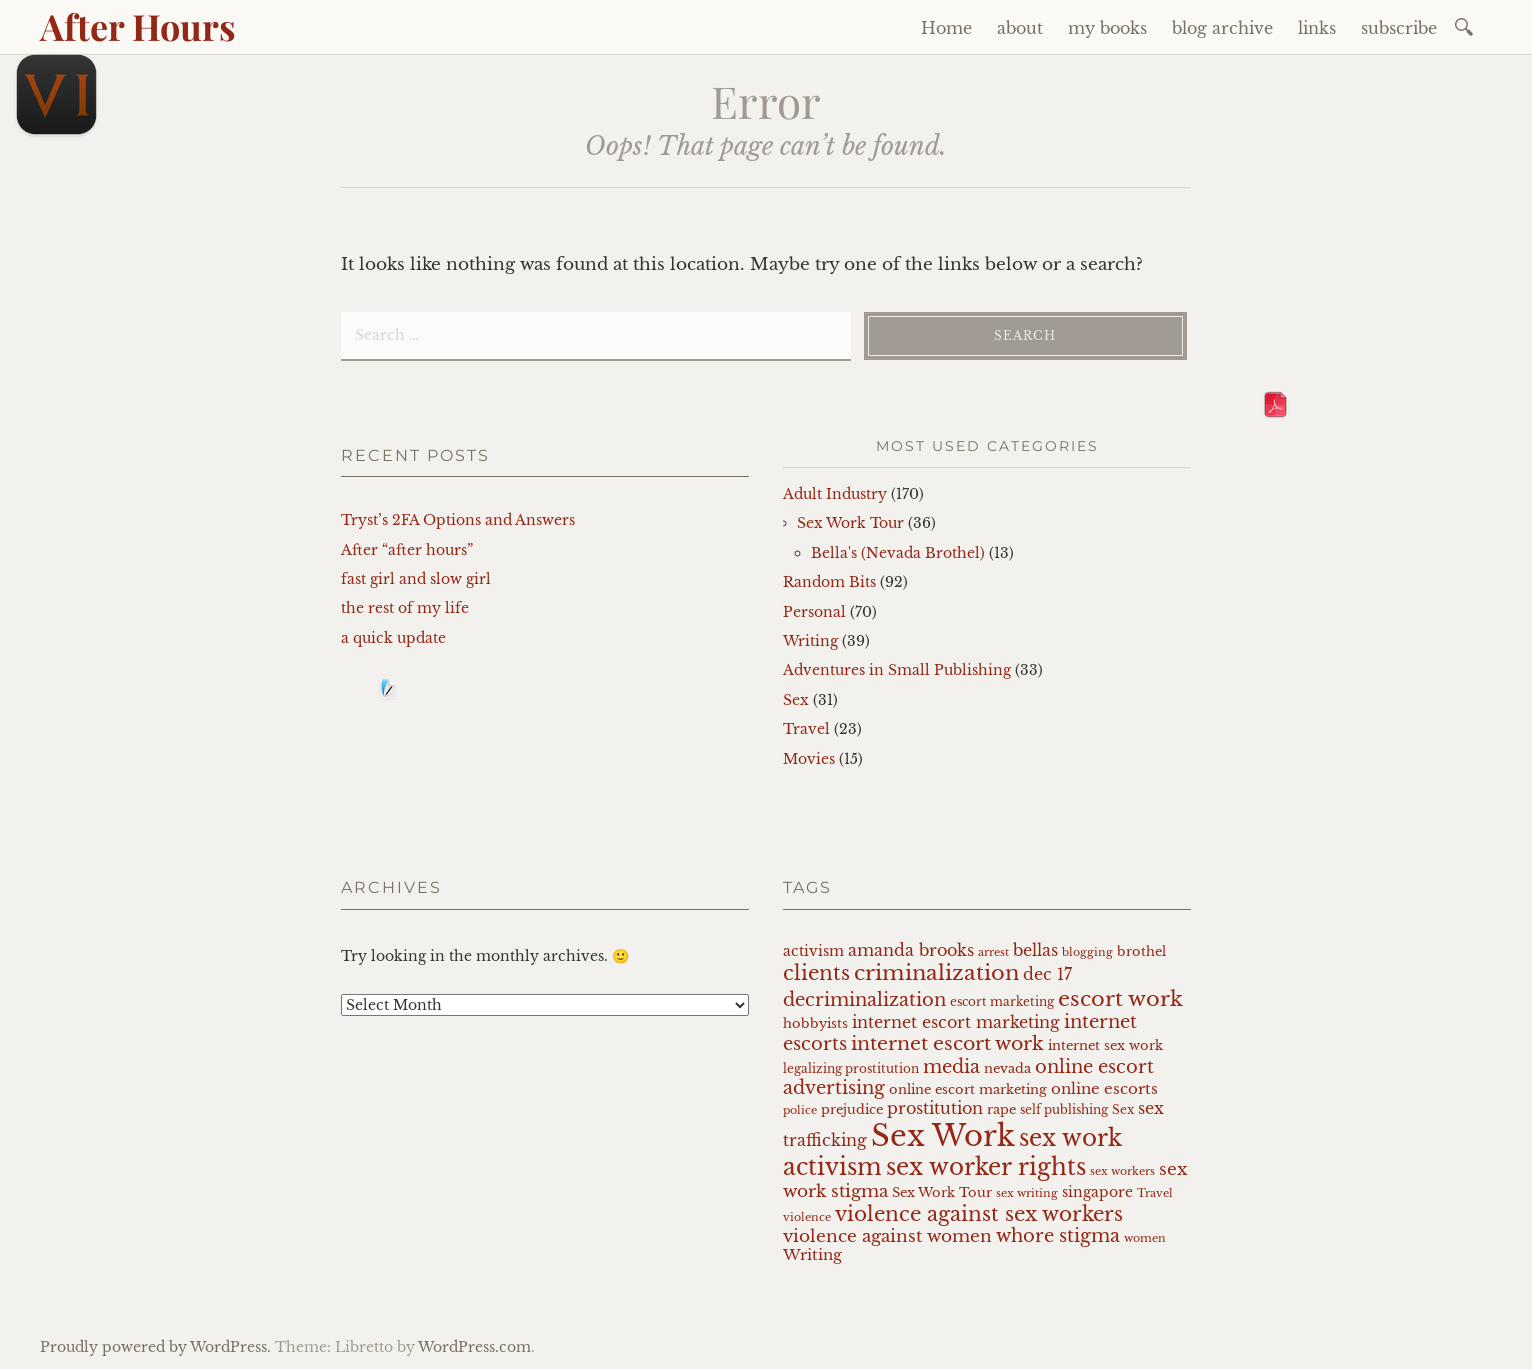 This screenshot has height=1369, width=1532. Describe the element at coordinates (56, 94) in the screenshot. I see `launch Civilization VI` at that location.